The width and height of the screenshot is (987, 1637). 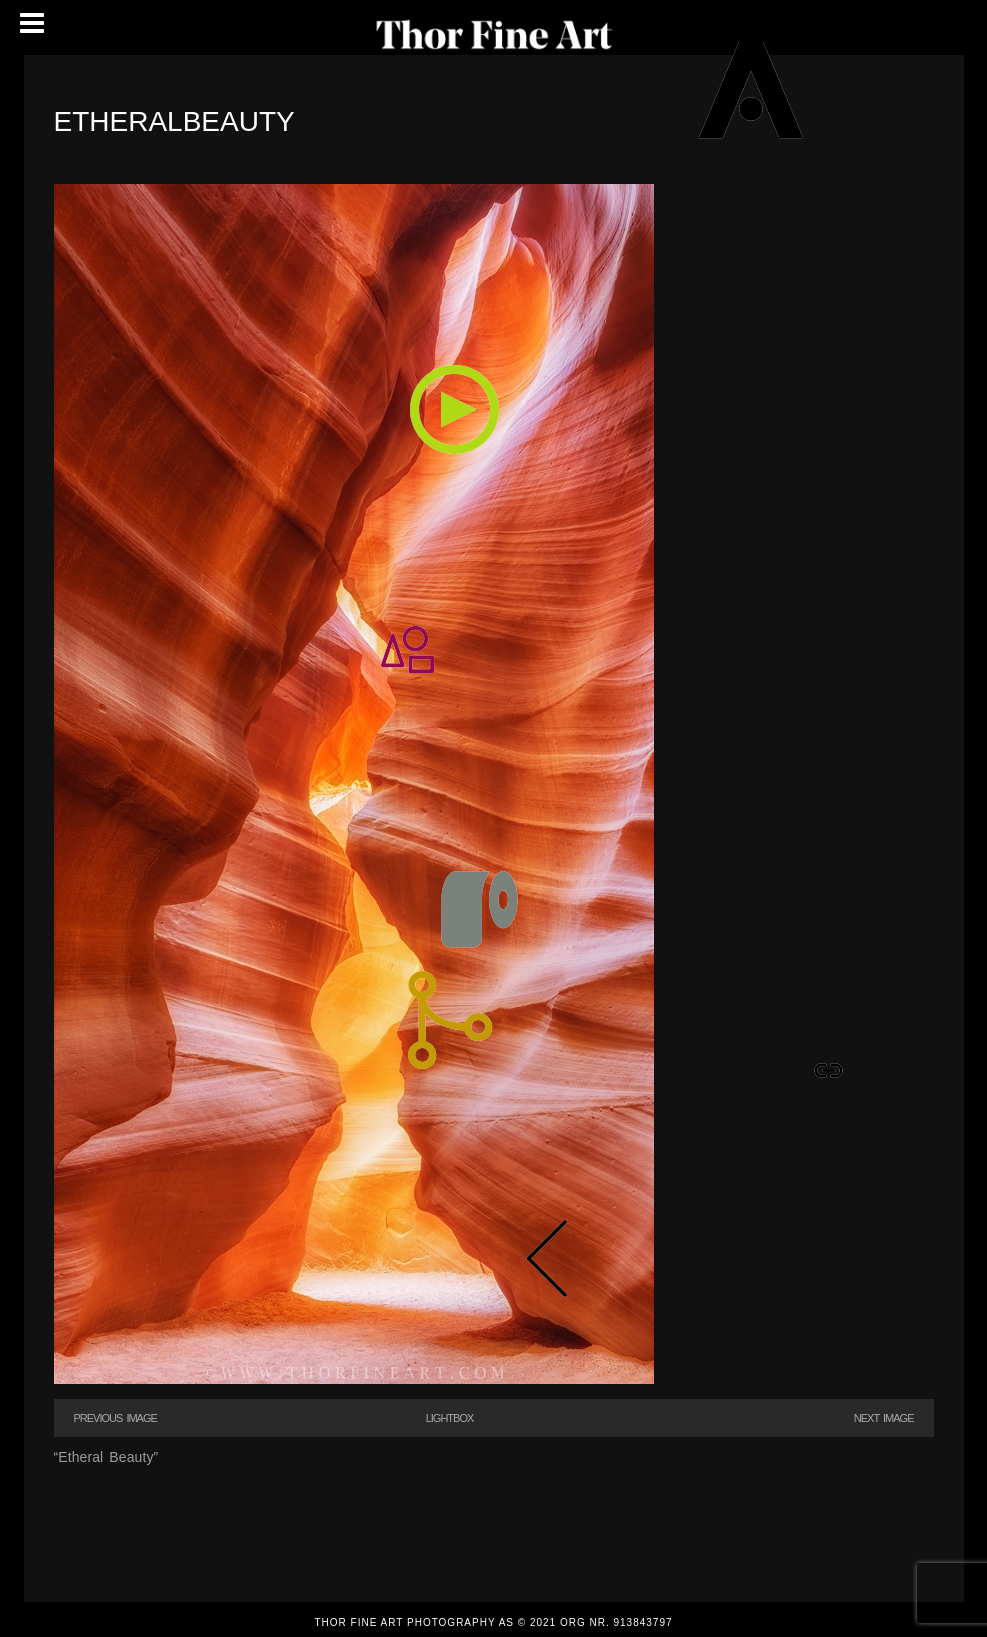 I want to click on play media or video content, so click(x=454, y=409).